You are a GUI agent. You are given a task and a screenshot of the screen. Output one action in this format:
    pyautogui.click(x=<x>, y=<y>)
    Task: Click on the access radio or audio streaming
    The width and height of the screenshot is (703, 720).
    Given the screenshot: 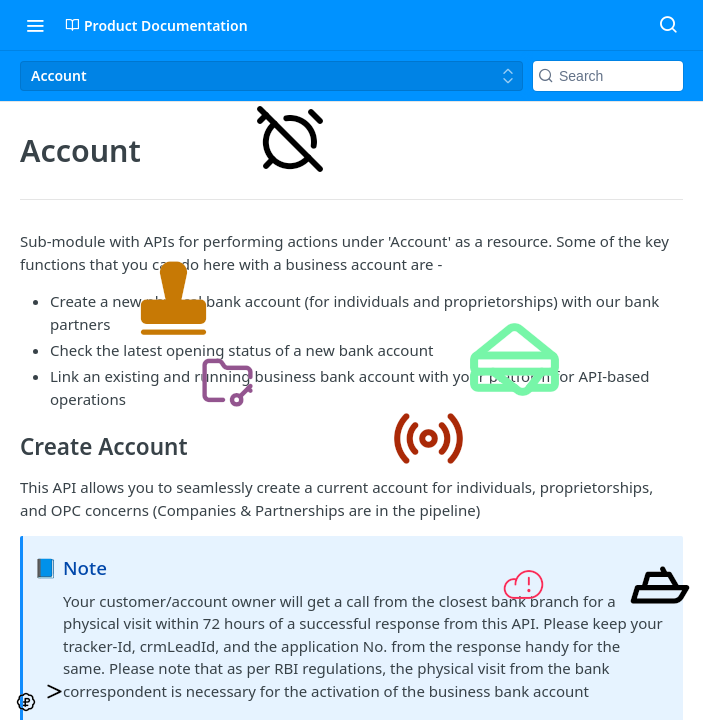 What is the action you would take?
    pyautogui.click(x=428, y=438)
    